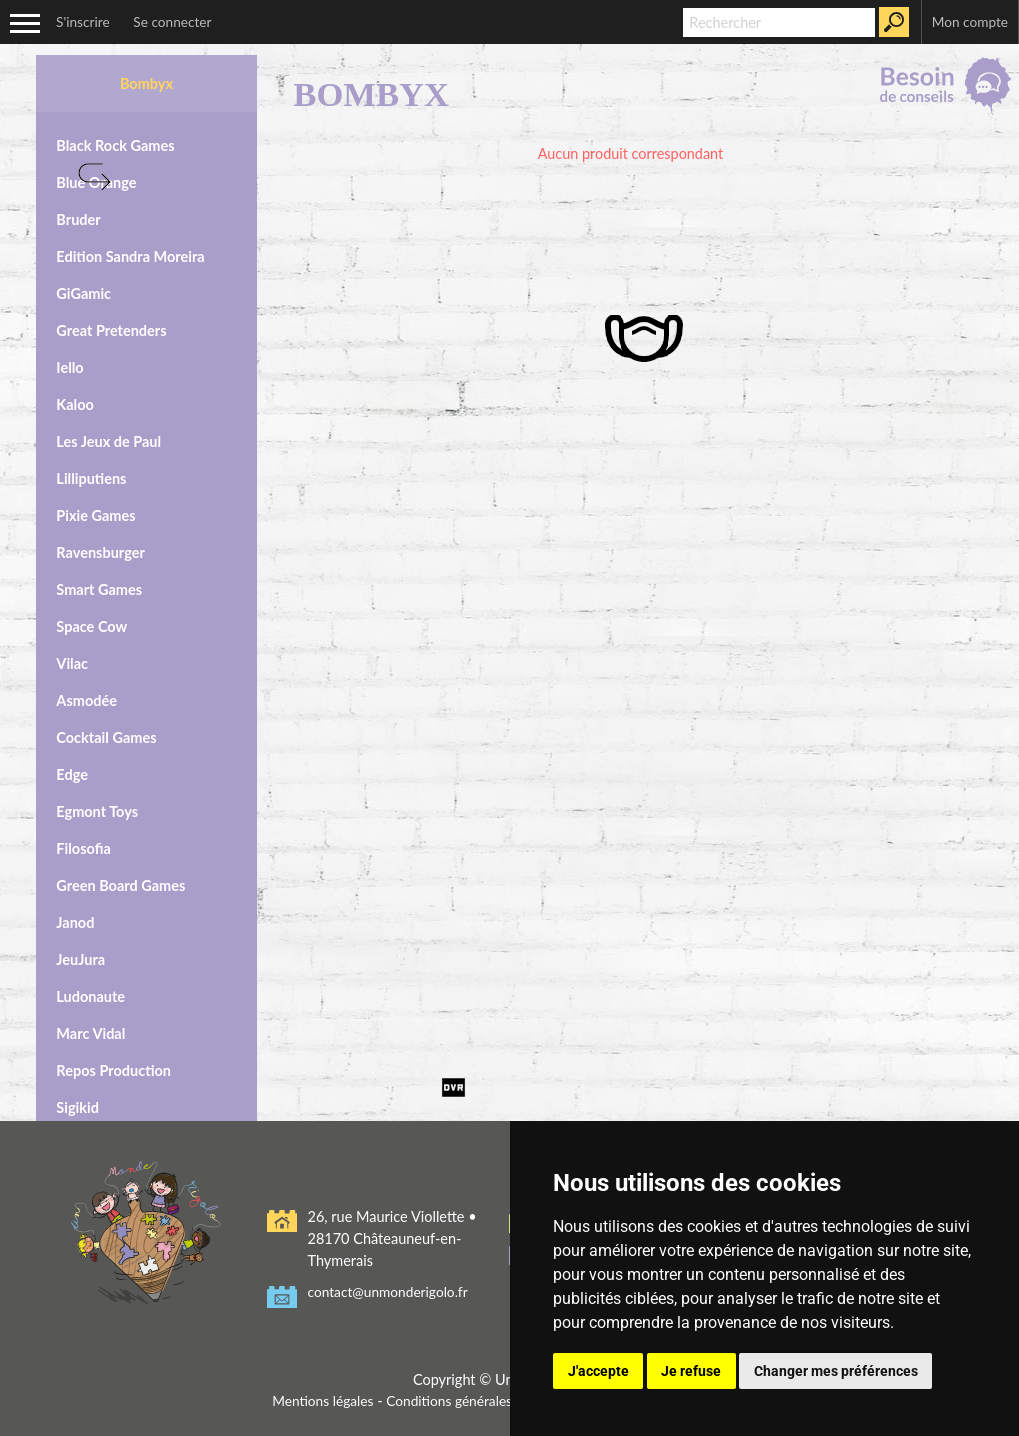 The image size is (1019, 1436). Describe the element at coordinates (453, 1087) in the screenshot. I see `access DVR recordings` at that location.